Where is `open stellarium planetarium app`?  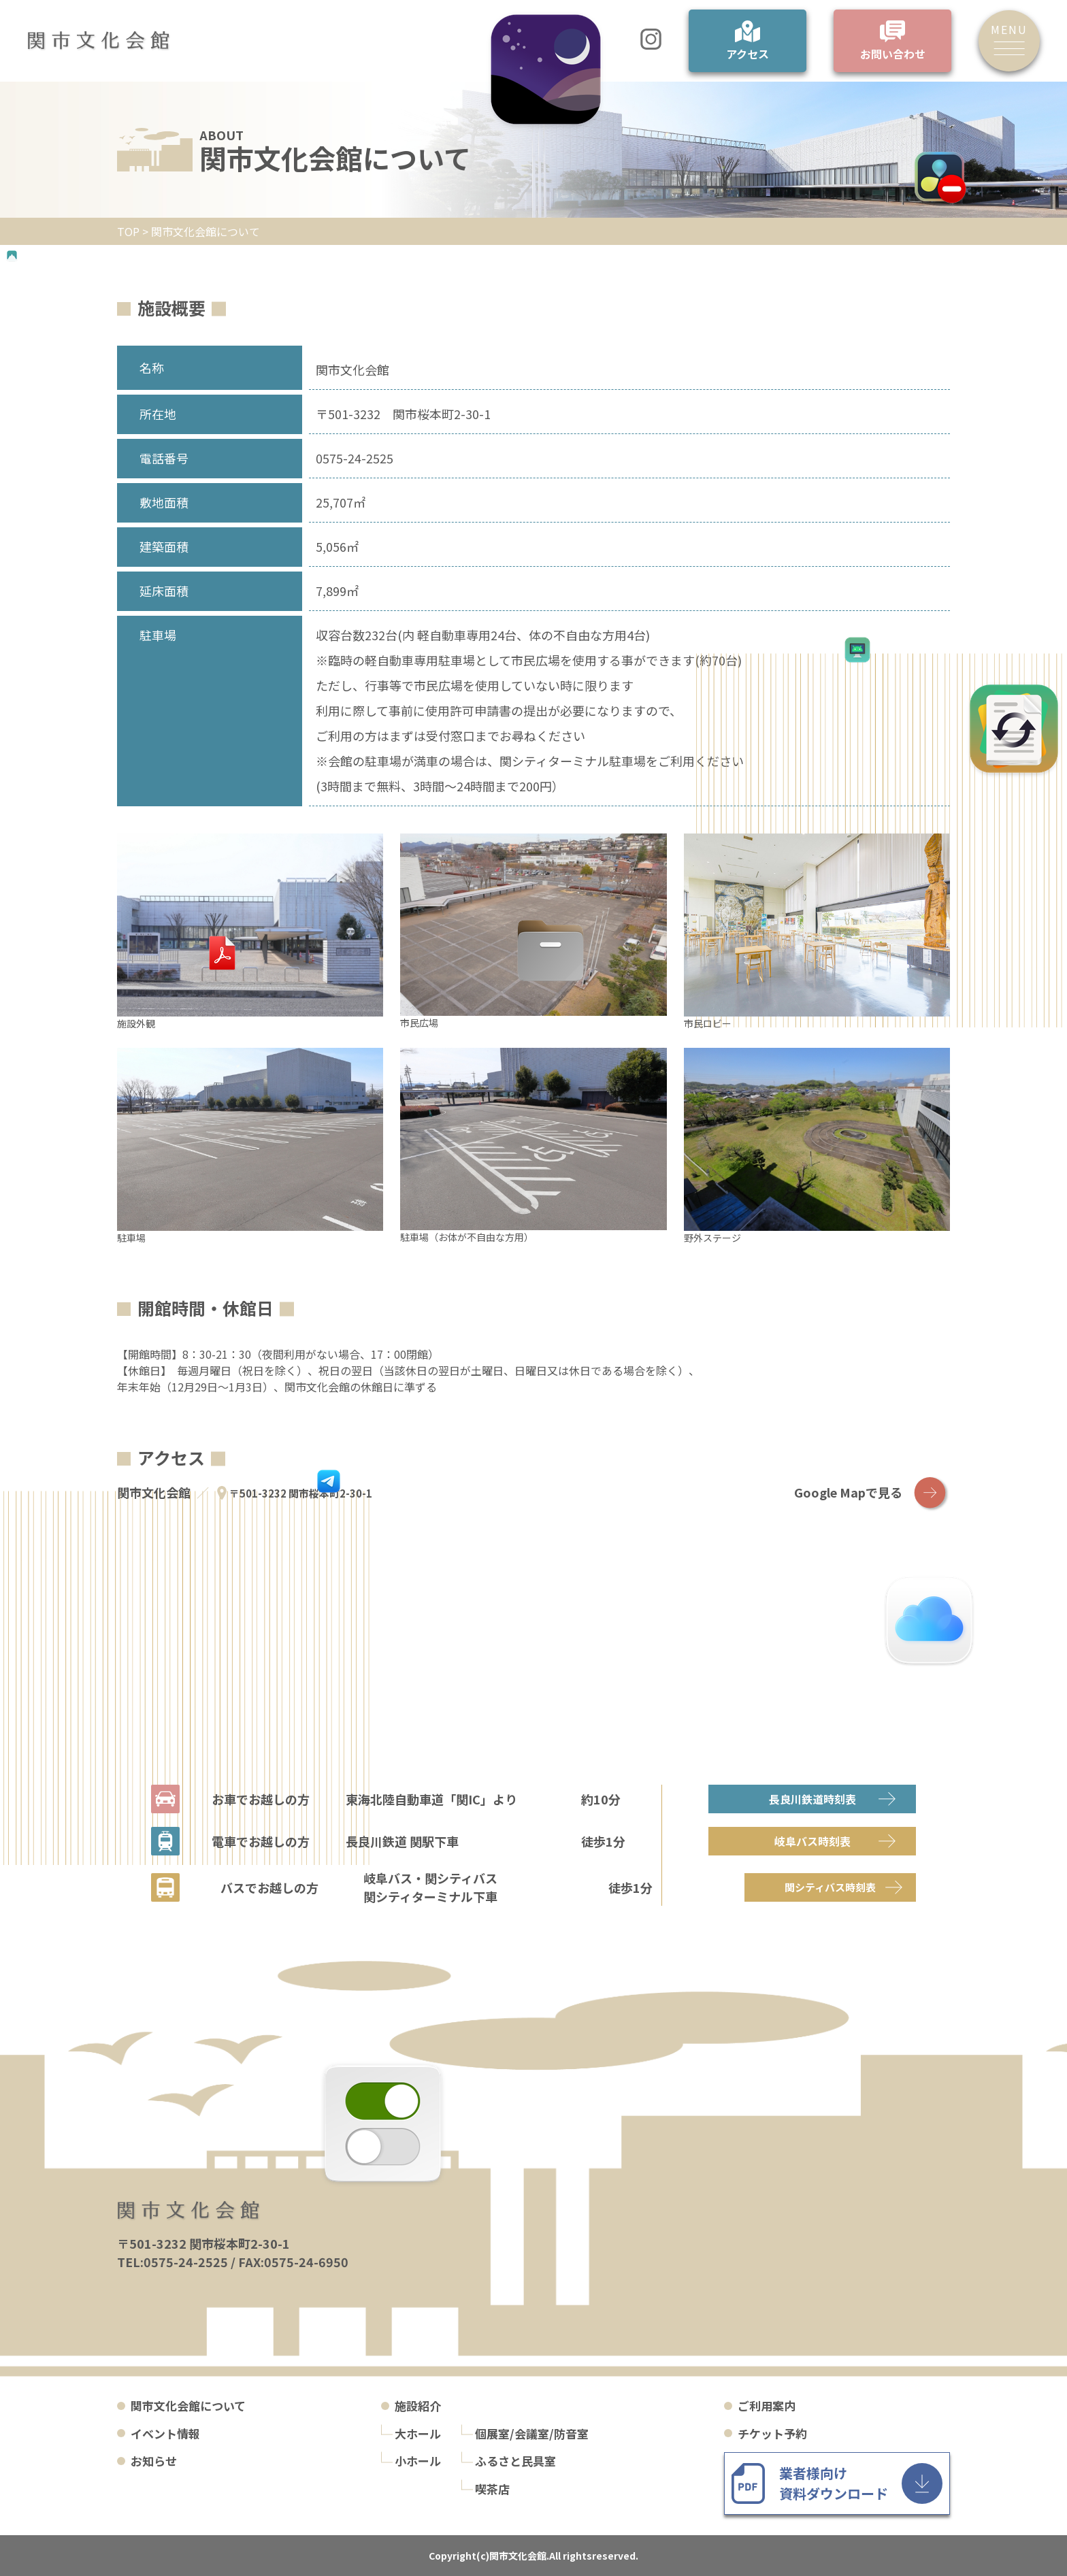 open stellarium planetarium app is located at coordinates (546, 69).